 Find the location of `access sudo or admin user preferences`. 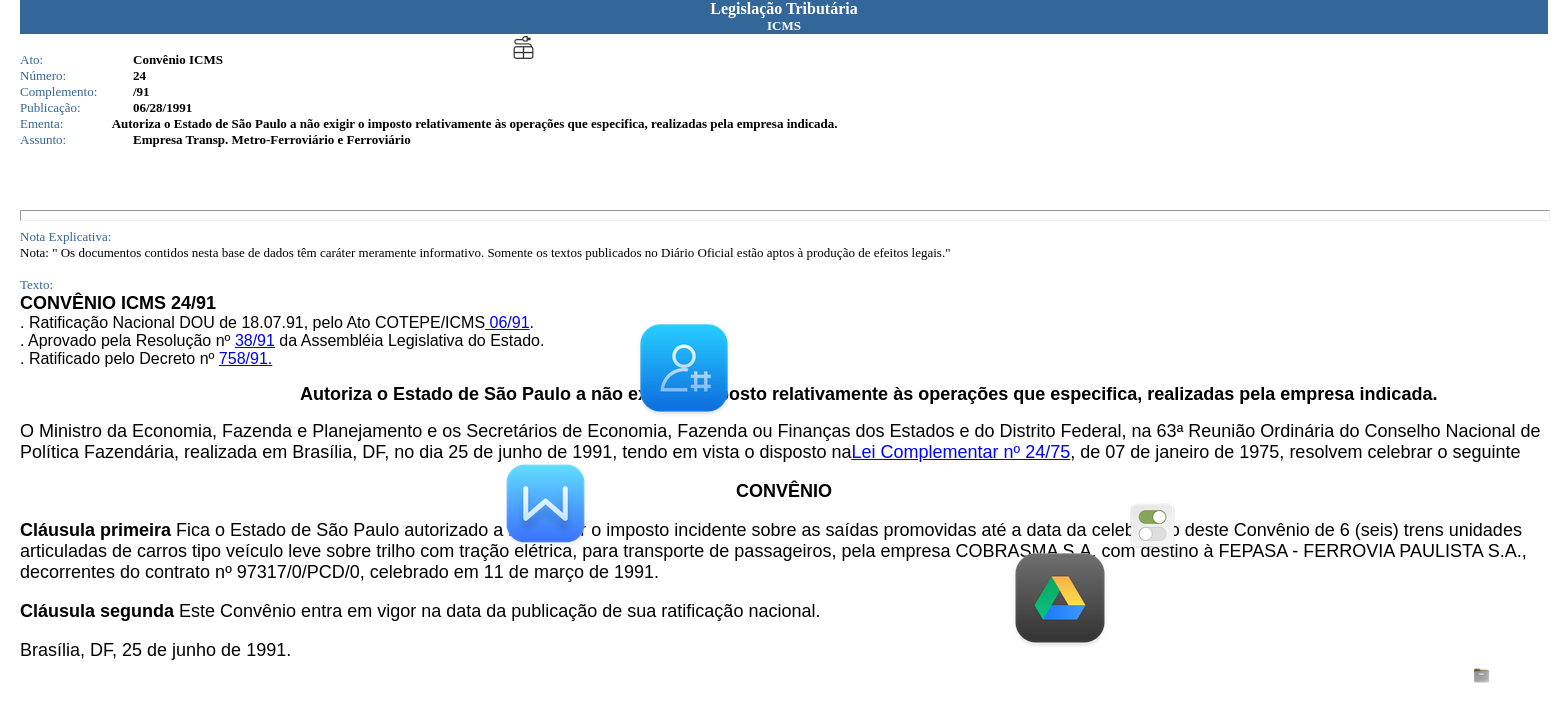

access sudo or admin user preferences is located at coordinates (684, 368).